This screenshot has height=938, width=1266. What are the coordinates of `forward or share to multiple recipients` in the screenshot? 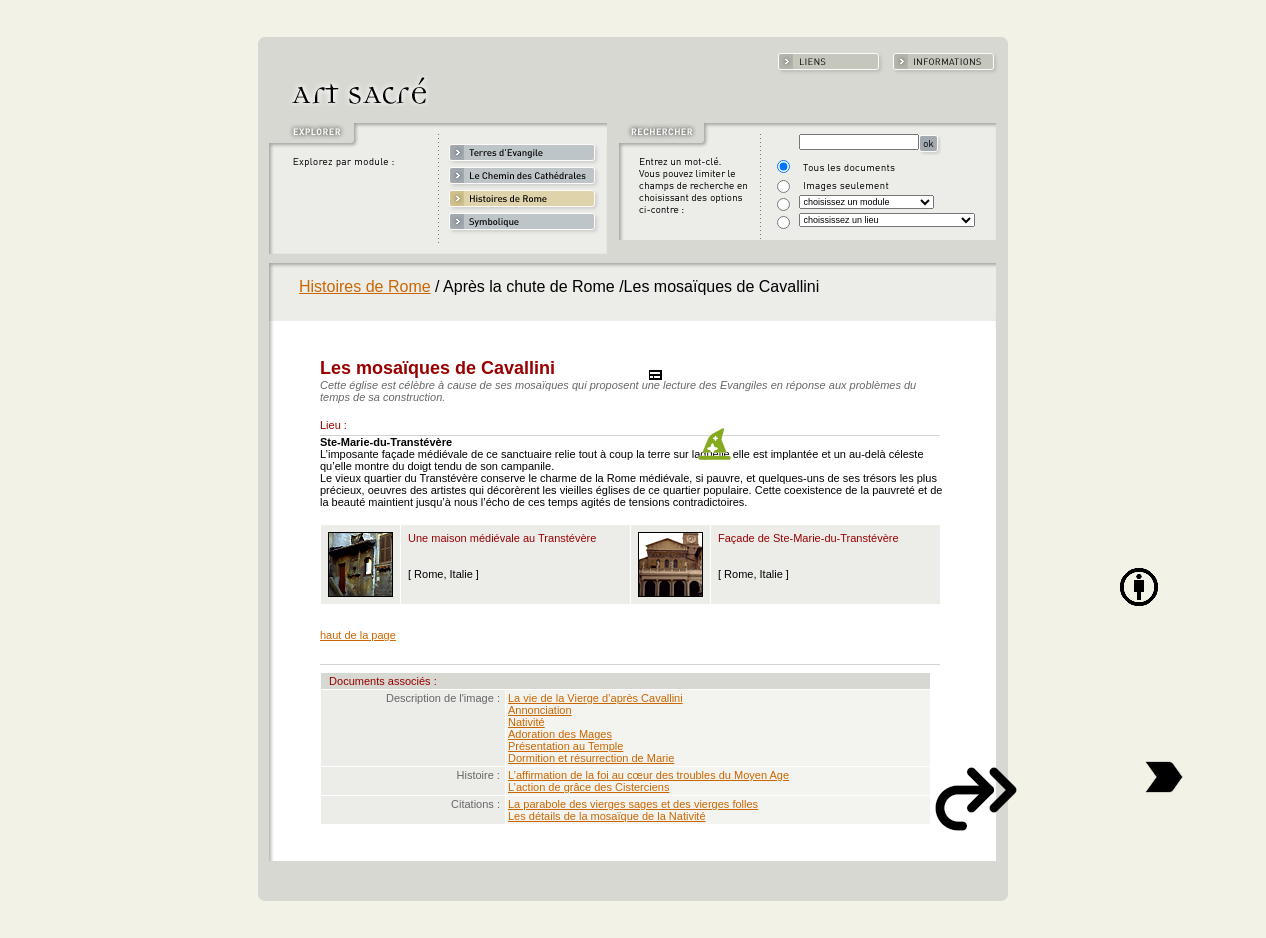 It's located at (976, 799).